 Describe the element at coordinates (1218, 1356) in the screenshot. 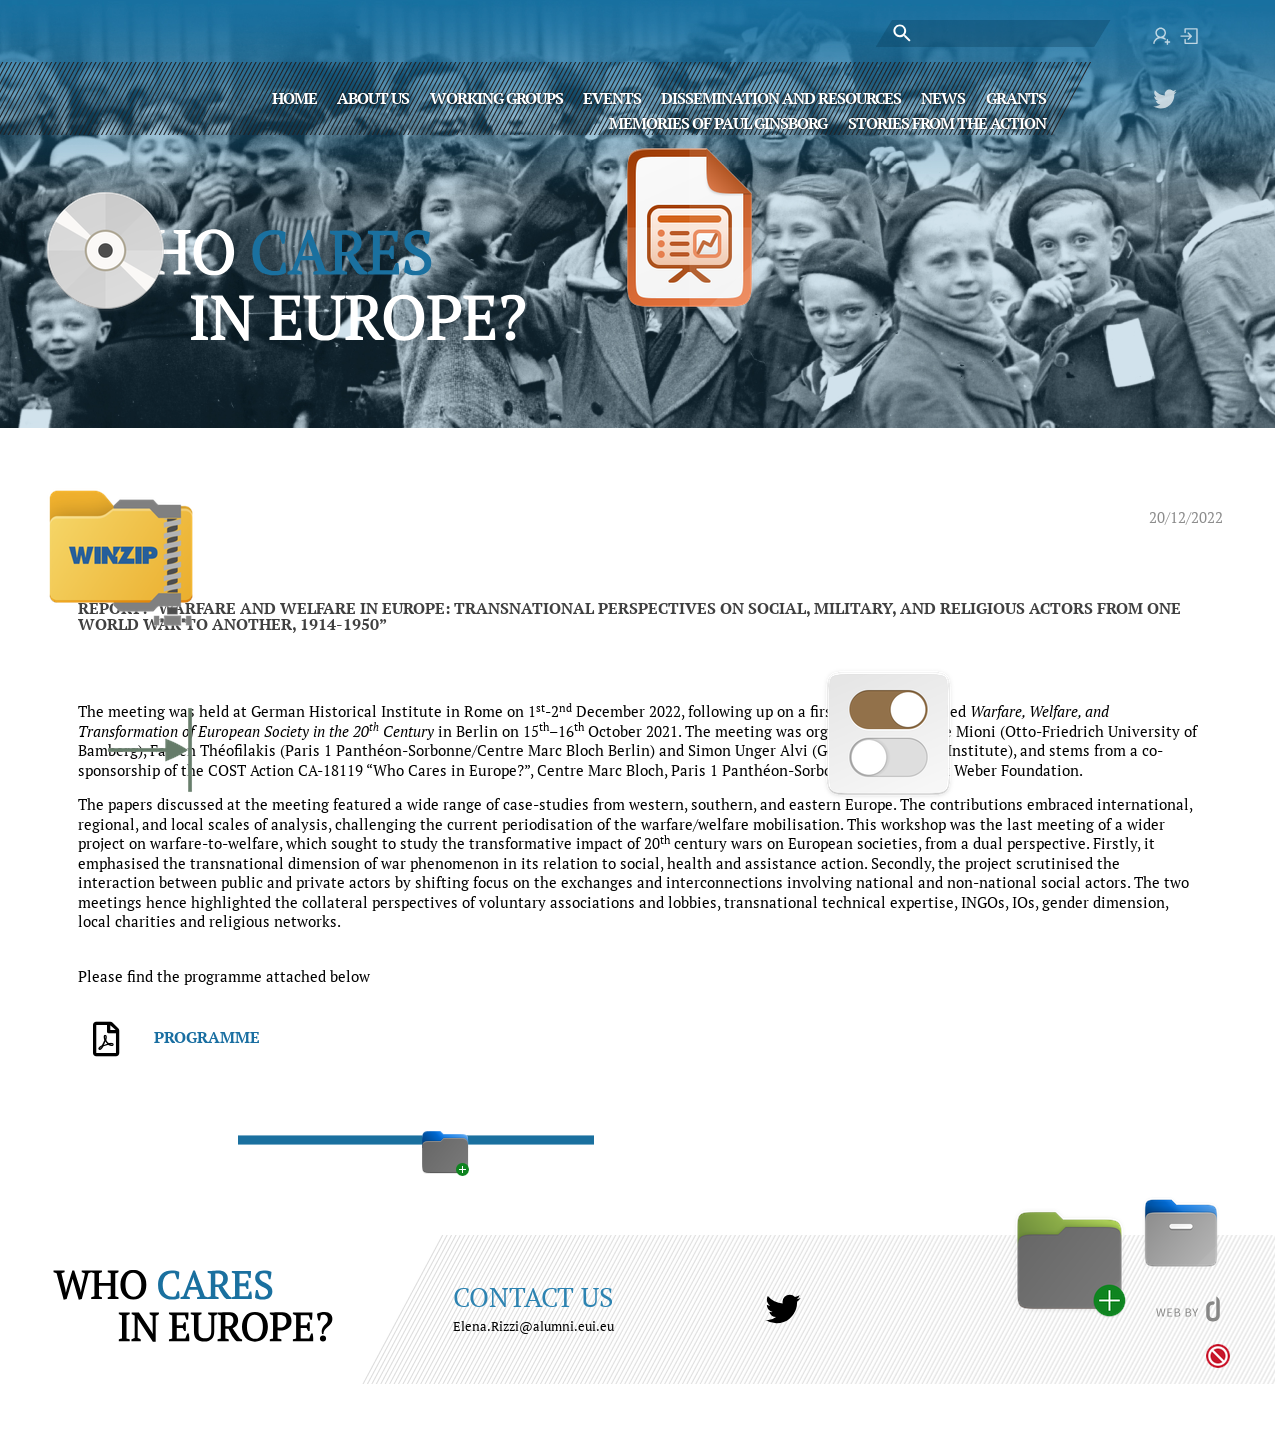

I see `delete selected email message` at that location.